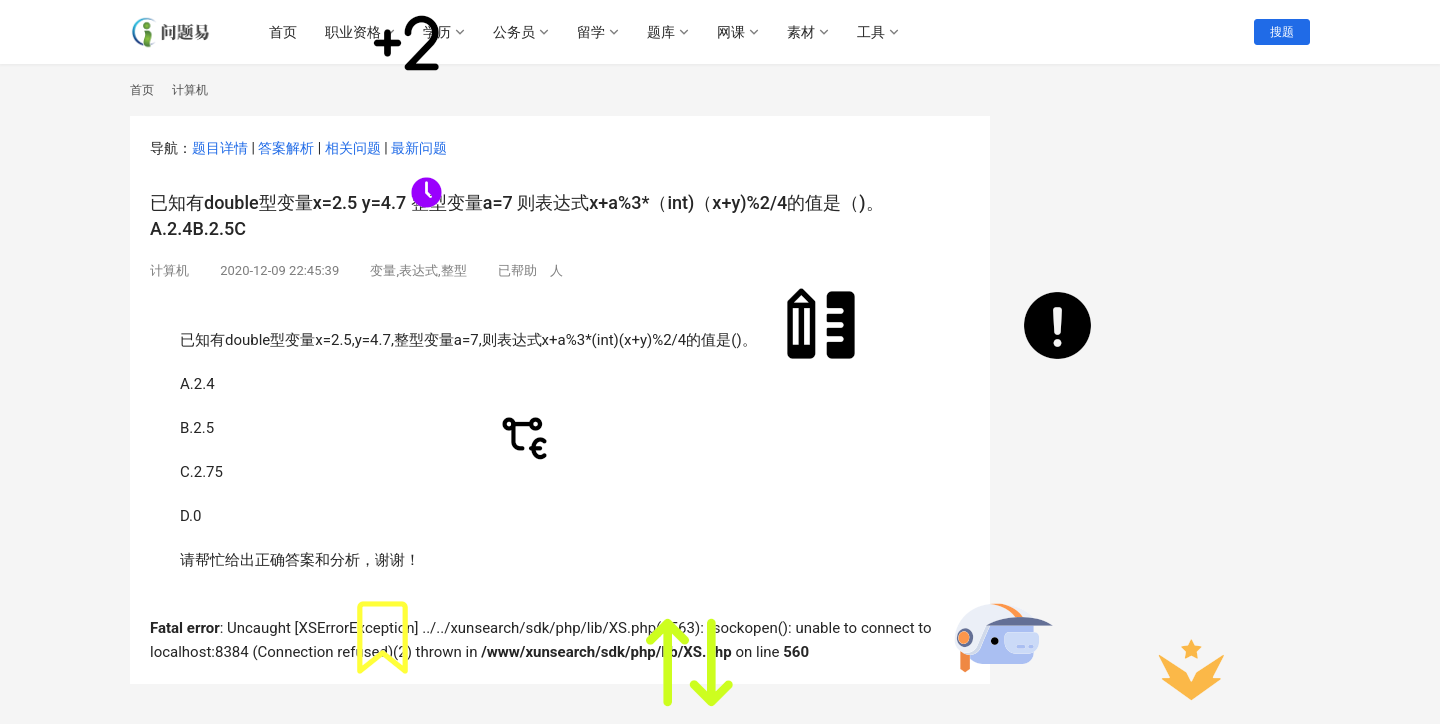  I want to click on discord early supporter badge, so click(1004, 638).